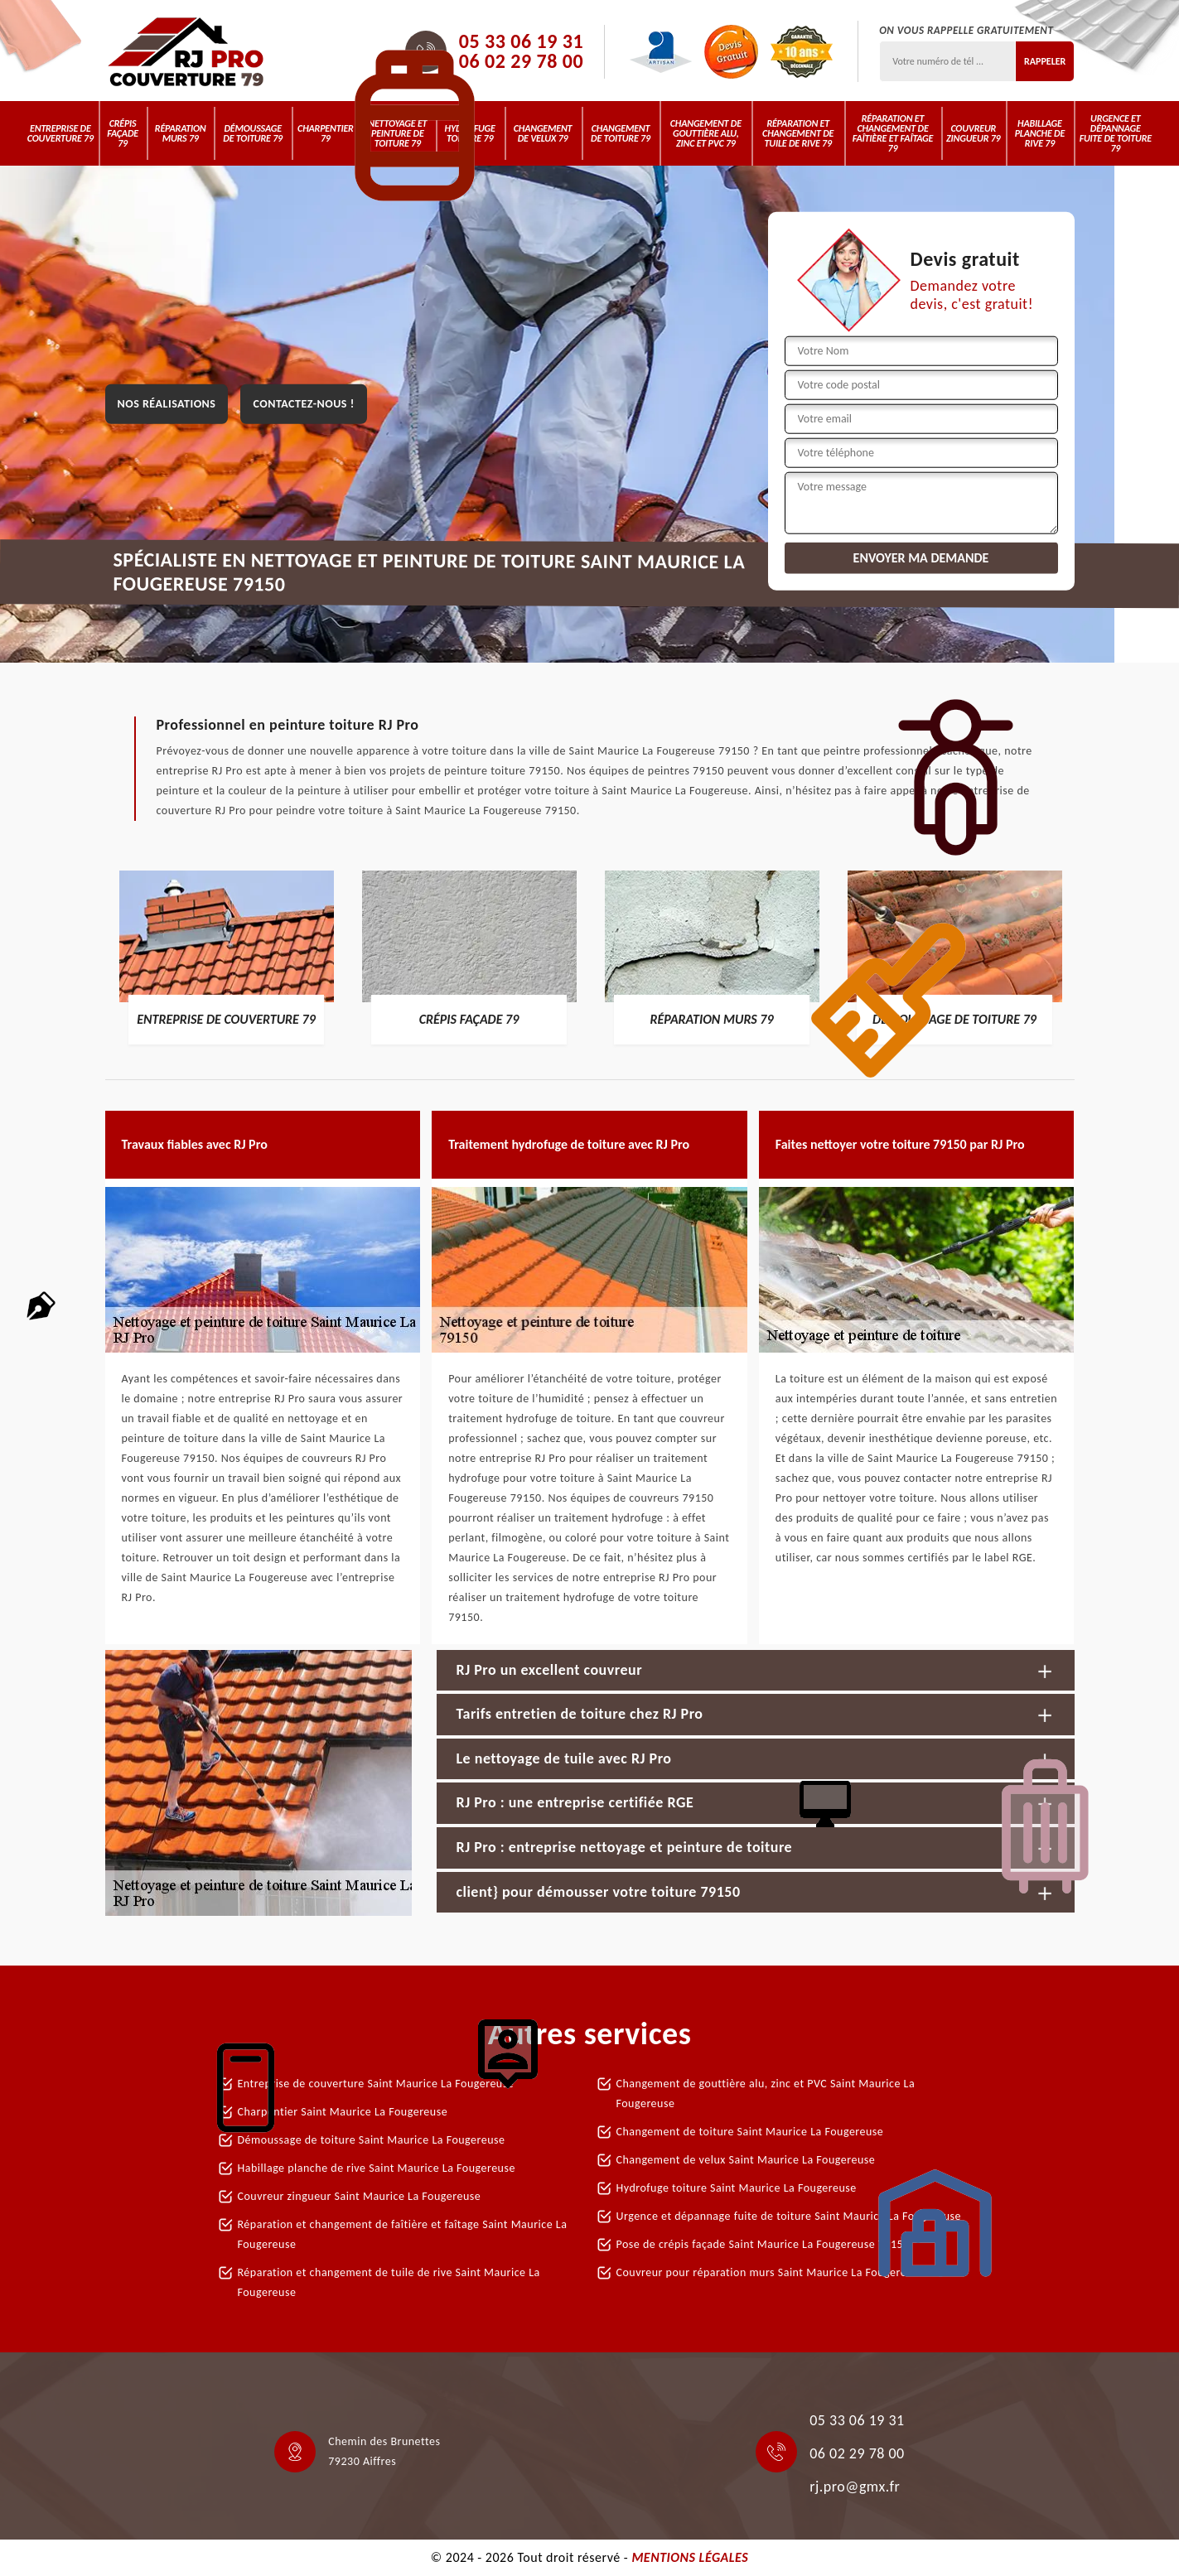  I want to click on access travel or trip planning features, so click(1045, 1828).